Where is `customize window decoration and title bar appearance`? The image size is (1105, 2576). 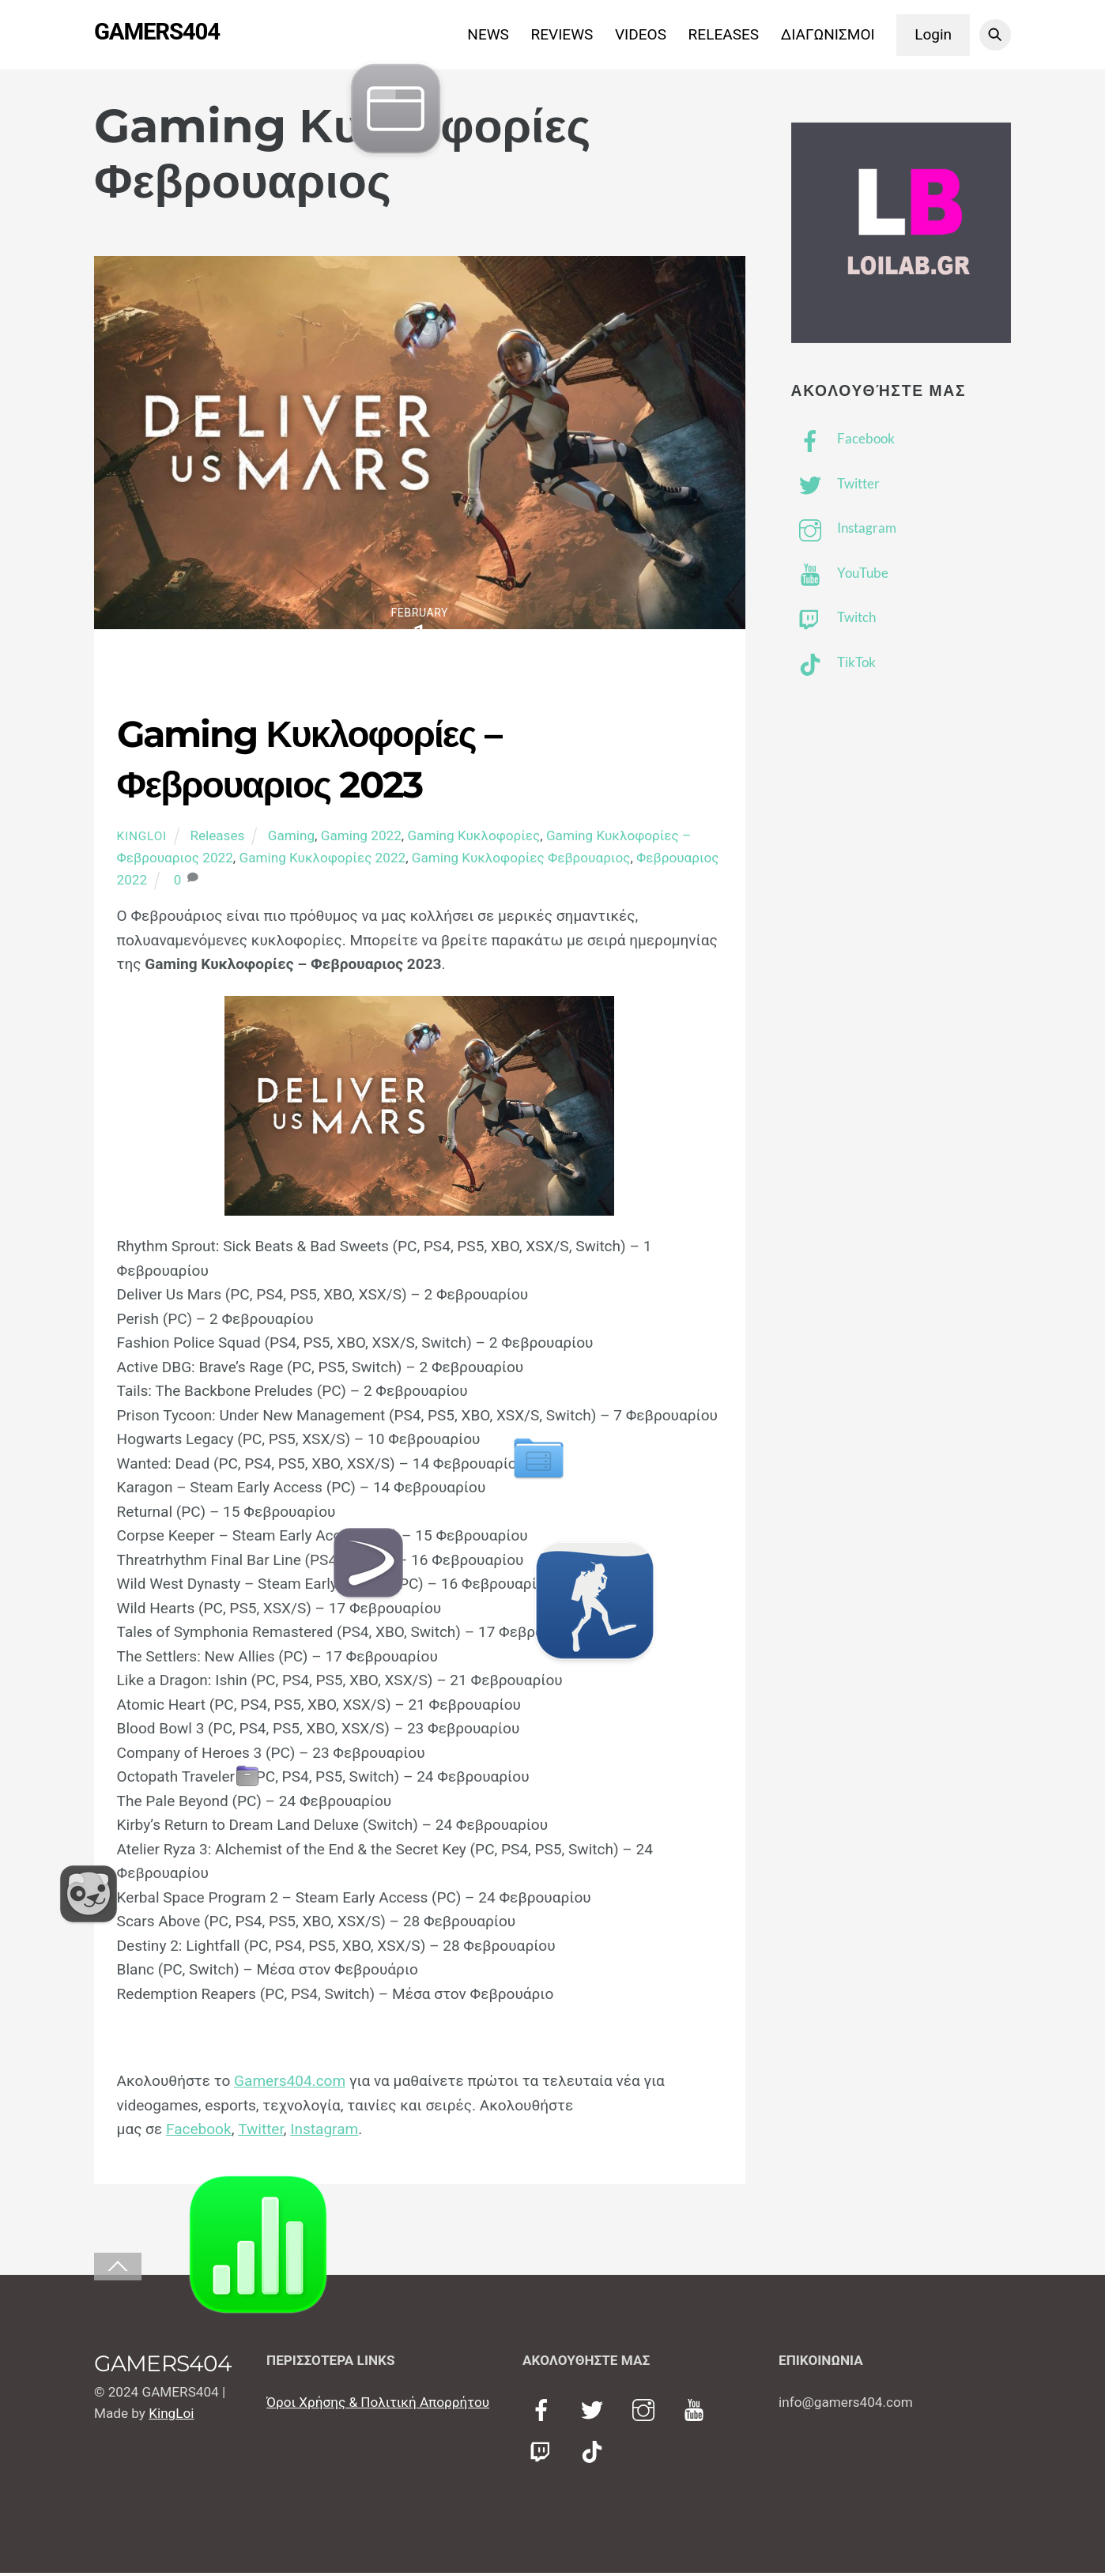
customize window decoration and title bar appearance is located at coordinates (395, 110).